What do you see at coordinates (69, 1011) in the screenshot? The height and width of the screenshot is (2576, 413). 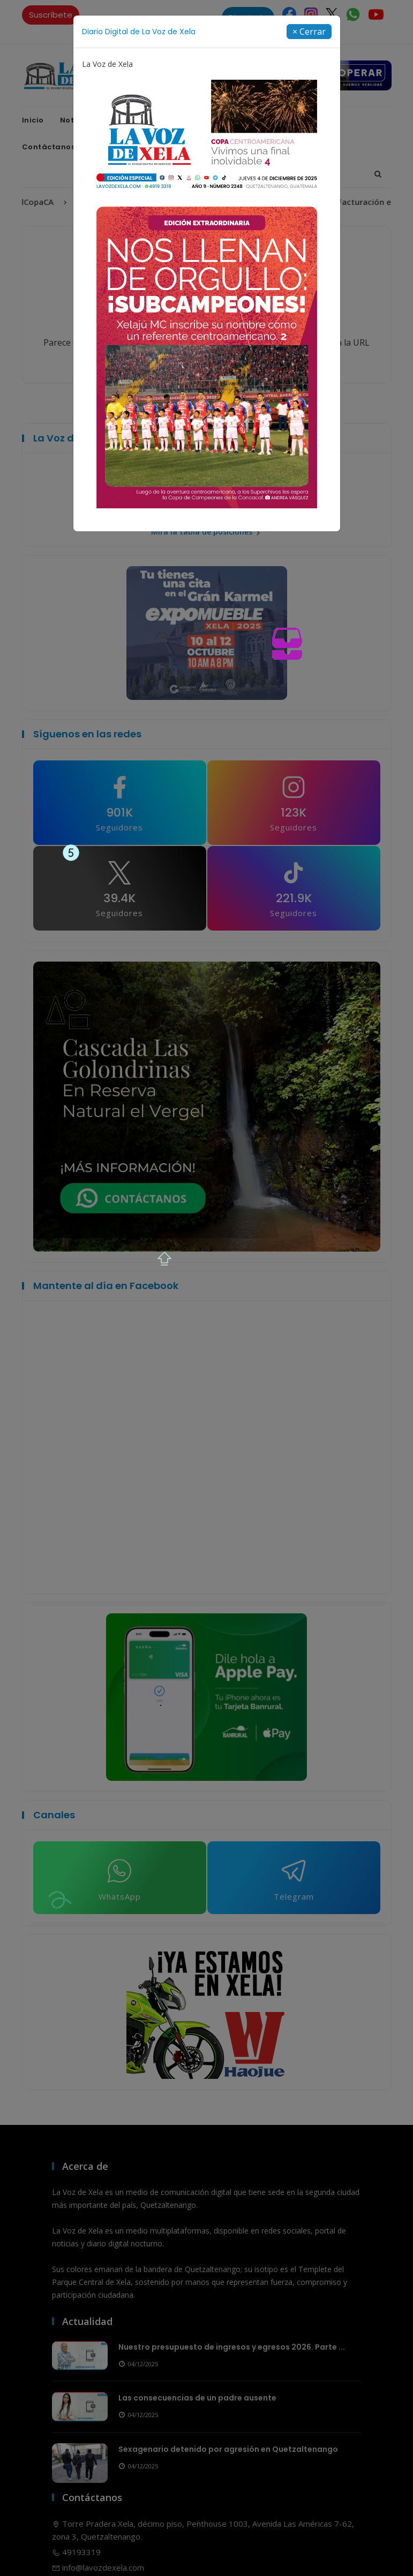 I see `access shape tools or drawing options` at bounding box center [69, 1011].